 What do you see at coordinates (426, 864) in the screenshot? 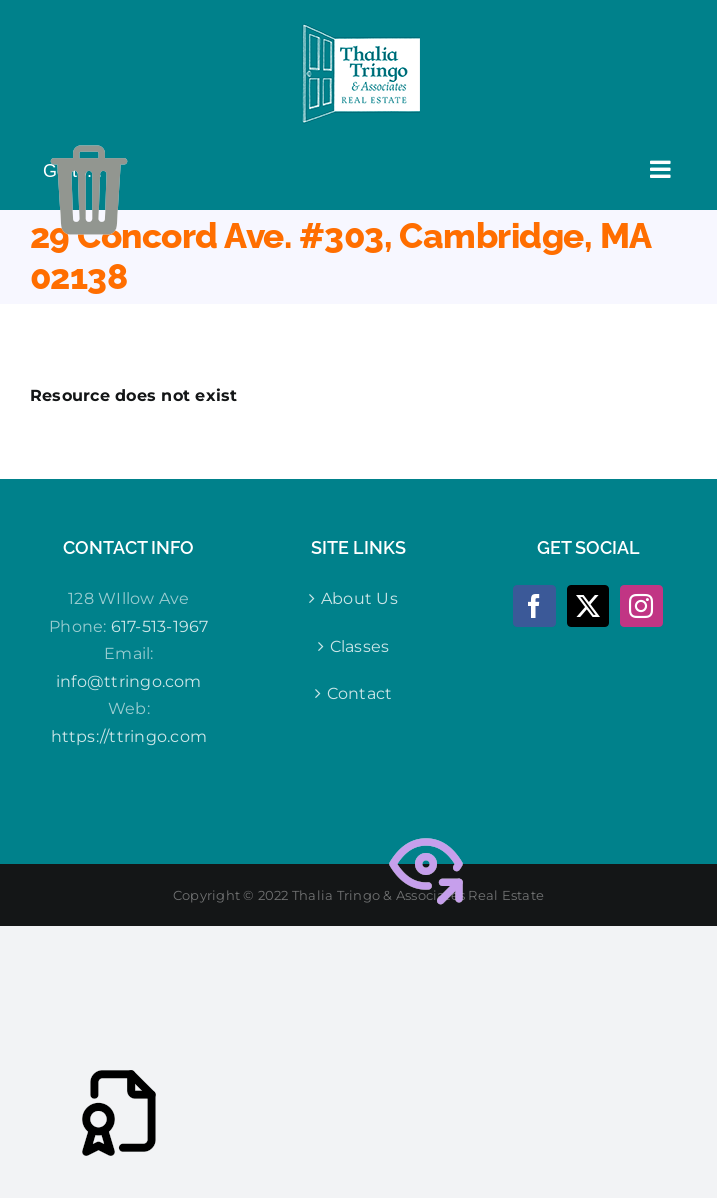
I see `share what you're currently viewing` at bounding box center [426, 864].